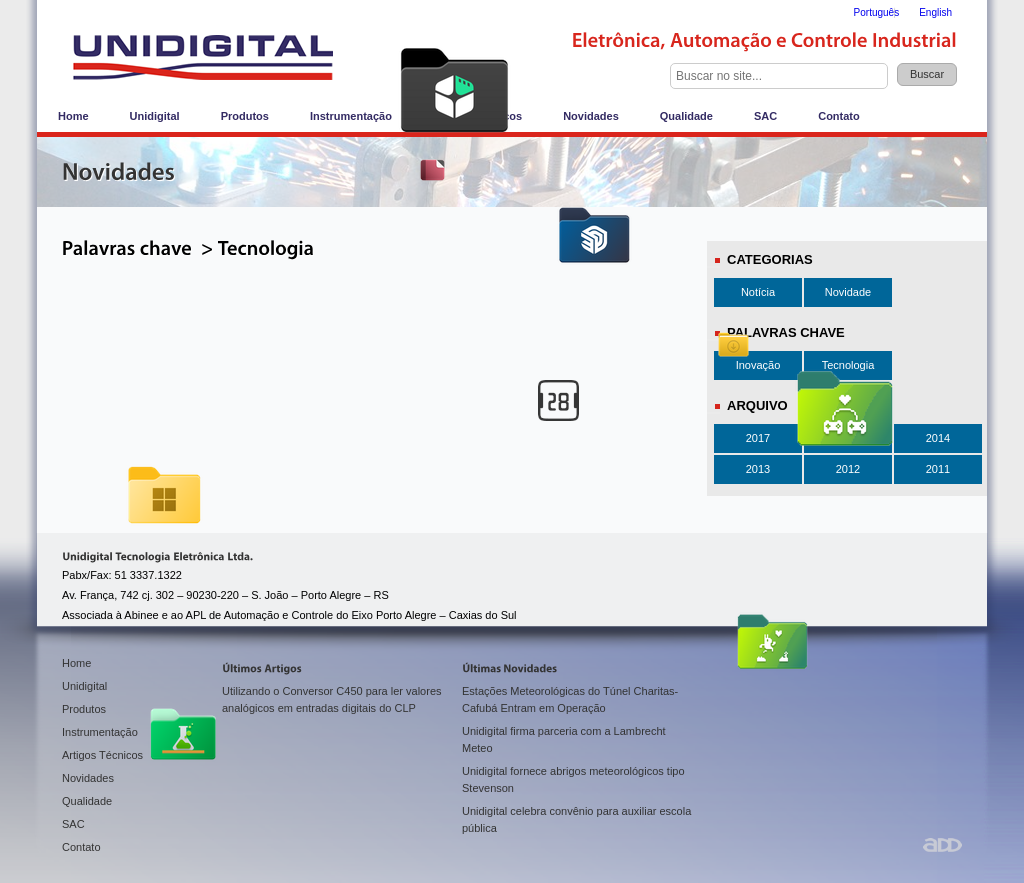 The width and height of the screenshot is (1024, 883). Describe the element at coordinates (454, 93) in the screenshot. I see `open wondershare filmstock assets folder` at that location.